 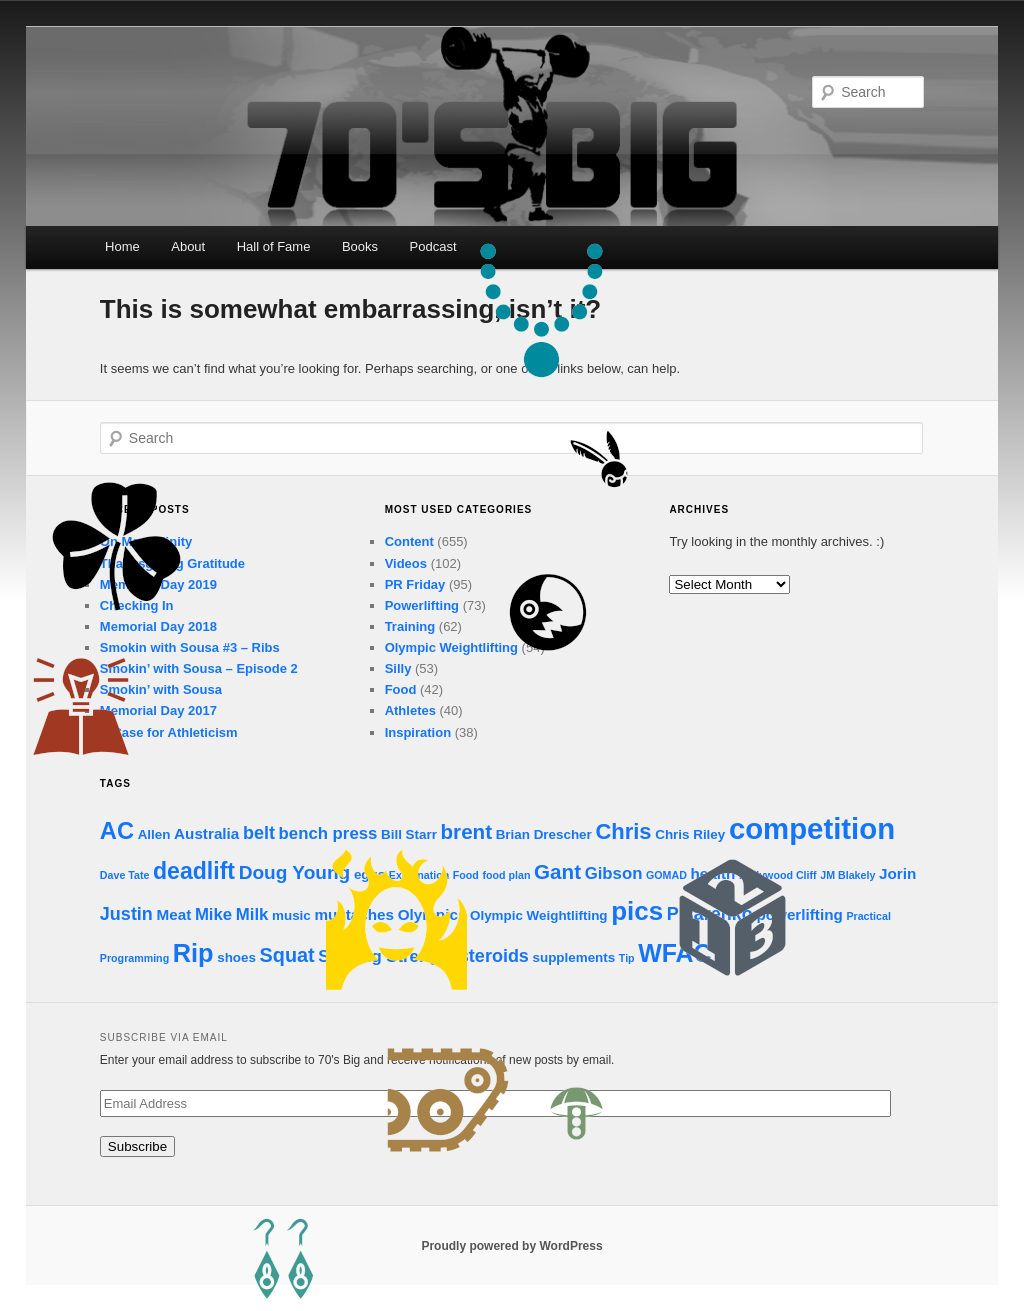 I want to click on game item or power-up mushroom, so click(x=576, y=1113).